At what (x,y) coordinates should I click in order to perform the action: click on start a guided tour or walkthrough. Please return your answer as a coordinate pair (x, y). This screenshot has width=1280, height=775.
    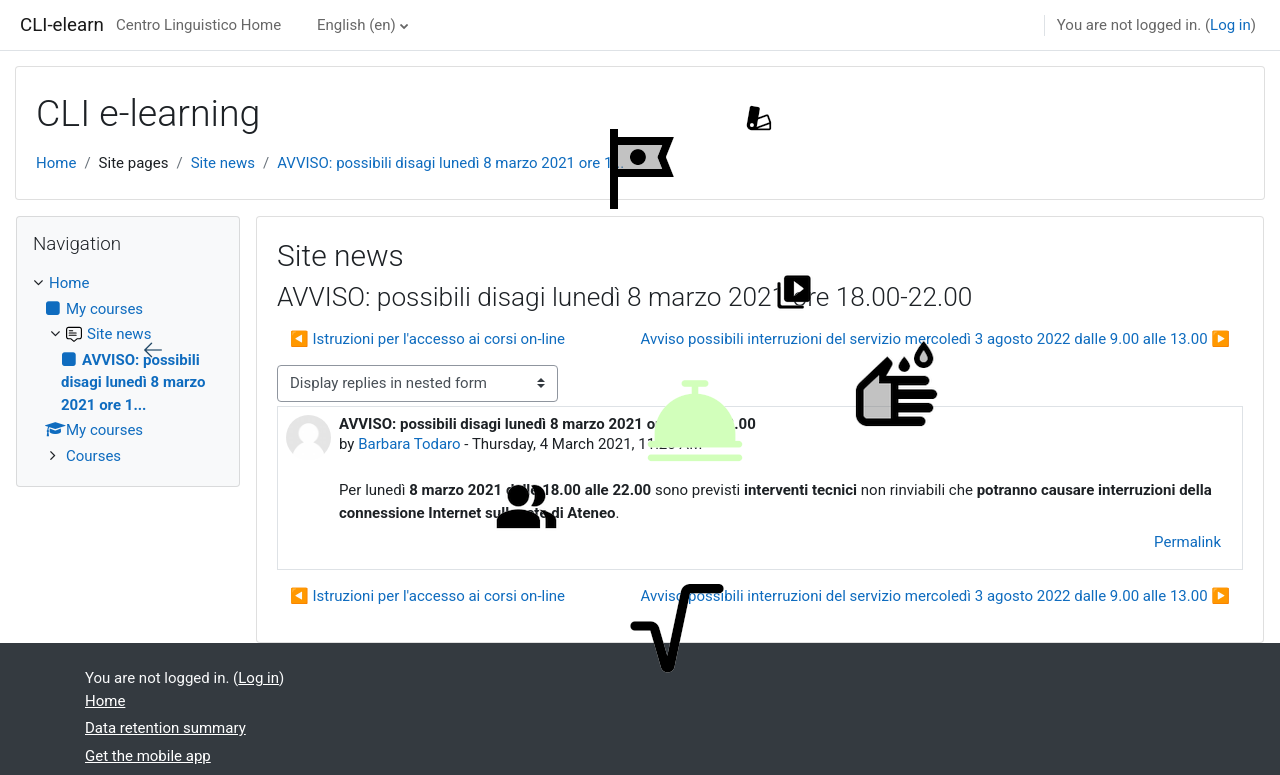
    Looking at the image, I should click on (638, 169).